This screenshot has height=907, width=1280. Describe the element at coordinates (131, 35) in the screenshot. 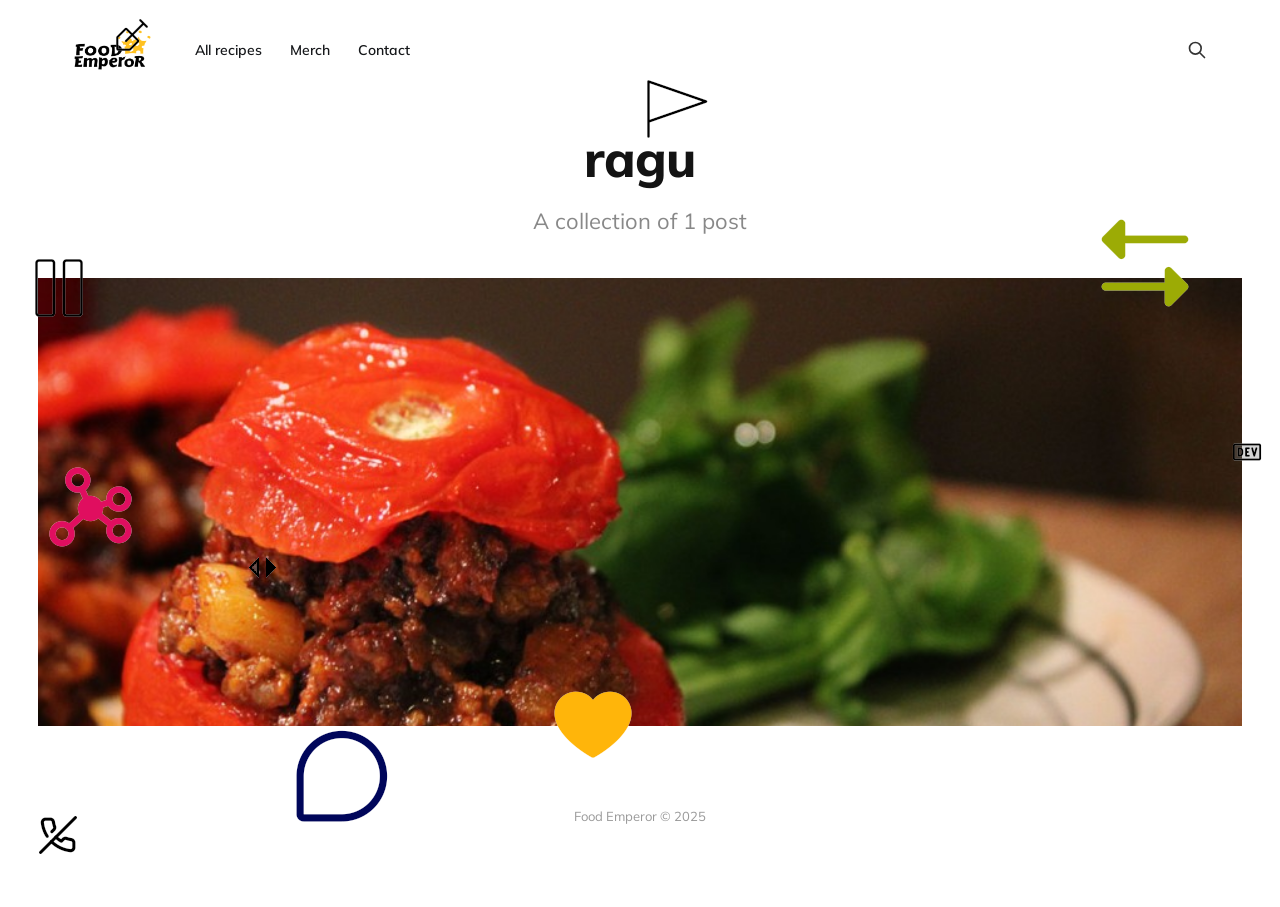

I see `access gardening or landscaping tools` at that location.